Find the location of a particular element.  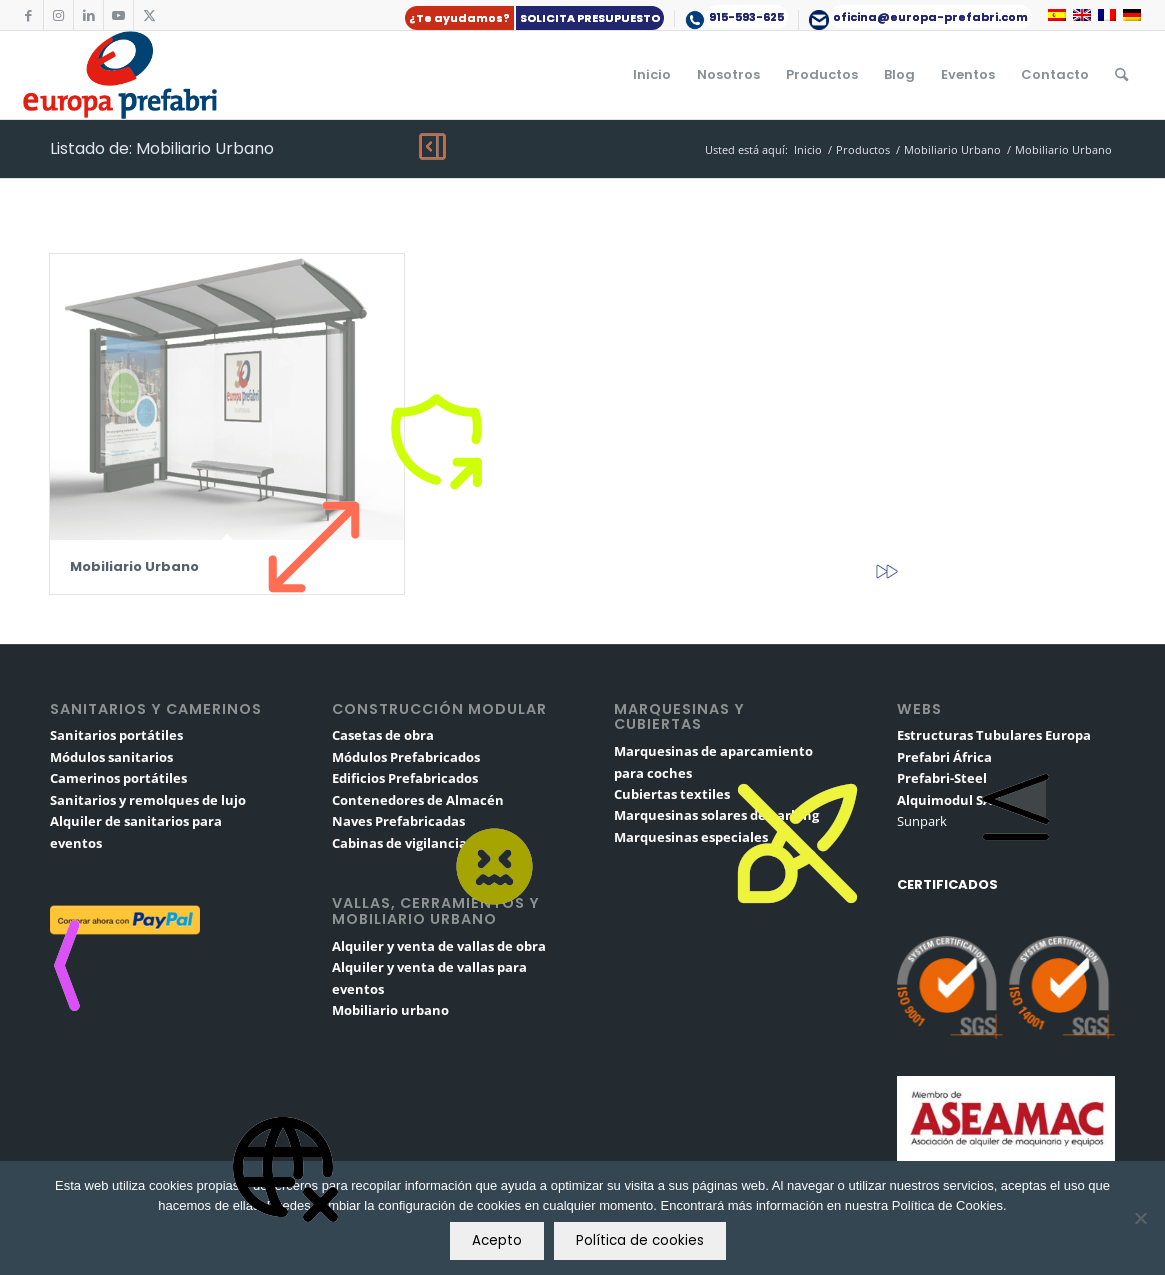

resize a window or element is located at coordinates (314, 547).